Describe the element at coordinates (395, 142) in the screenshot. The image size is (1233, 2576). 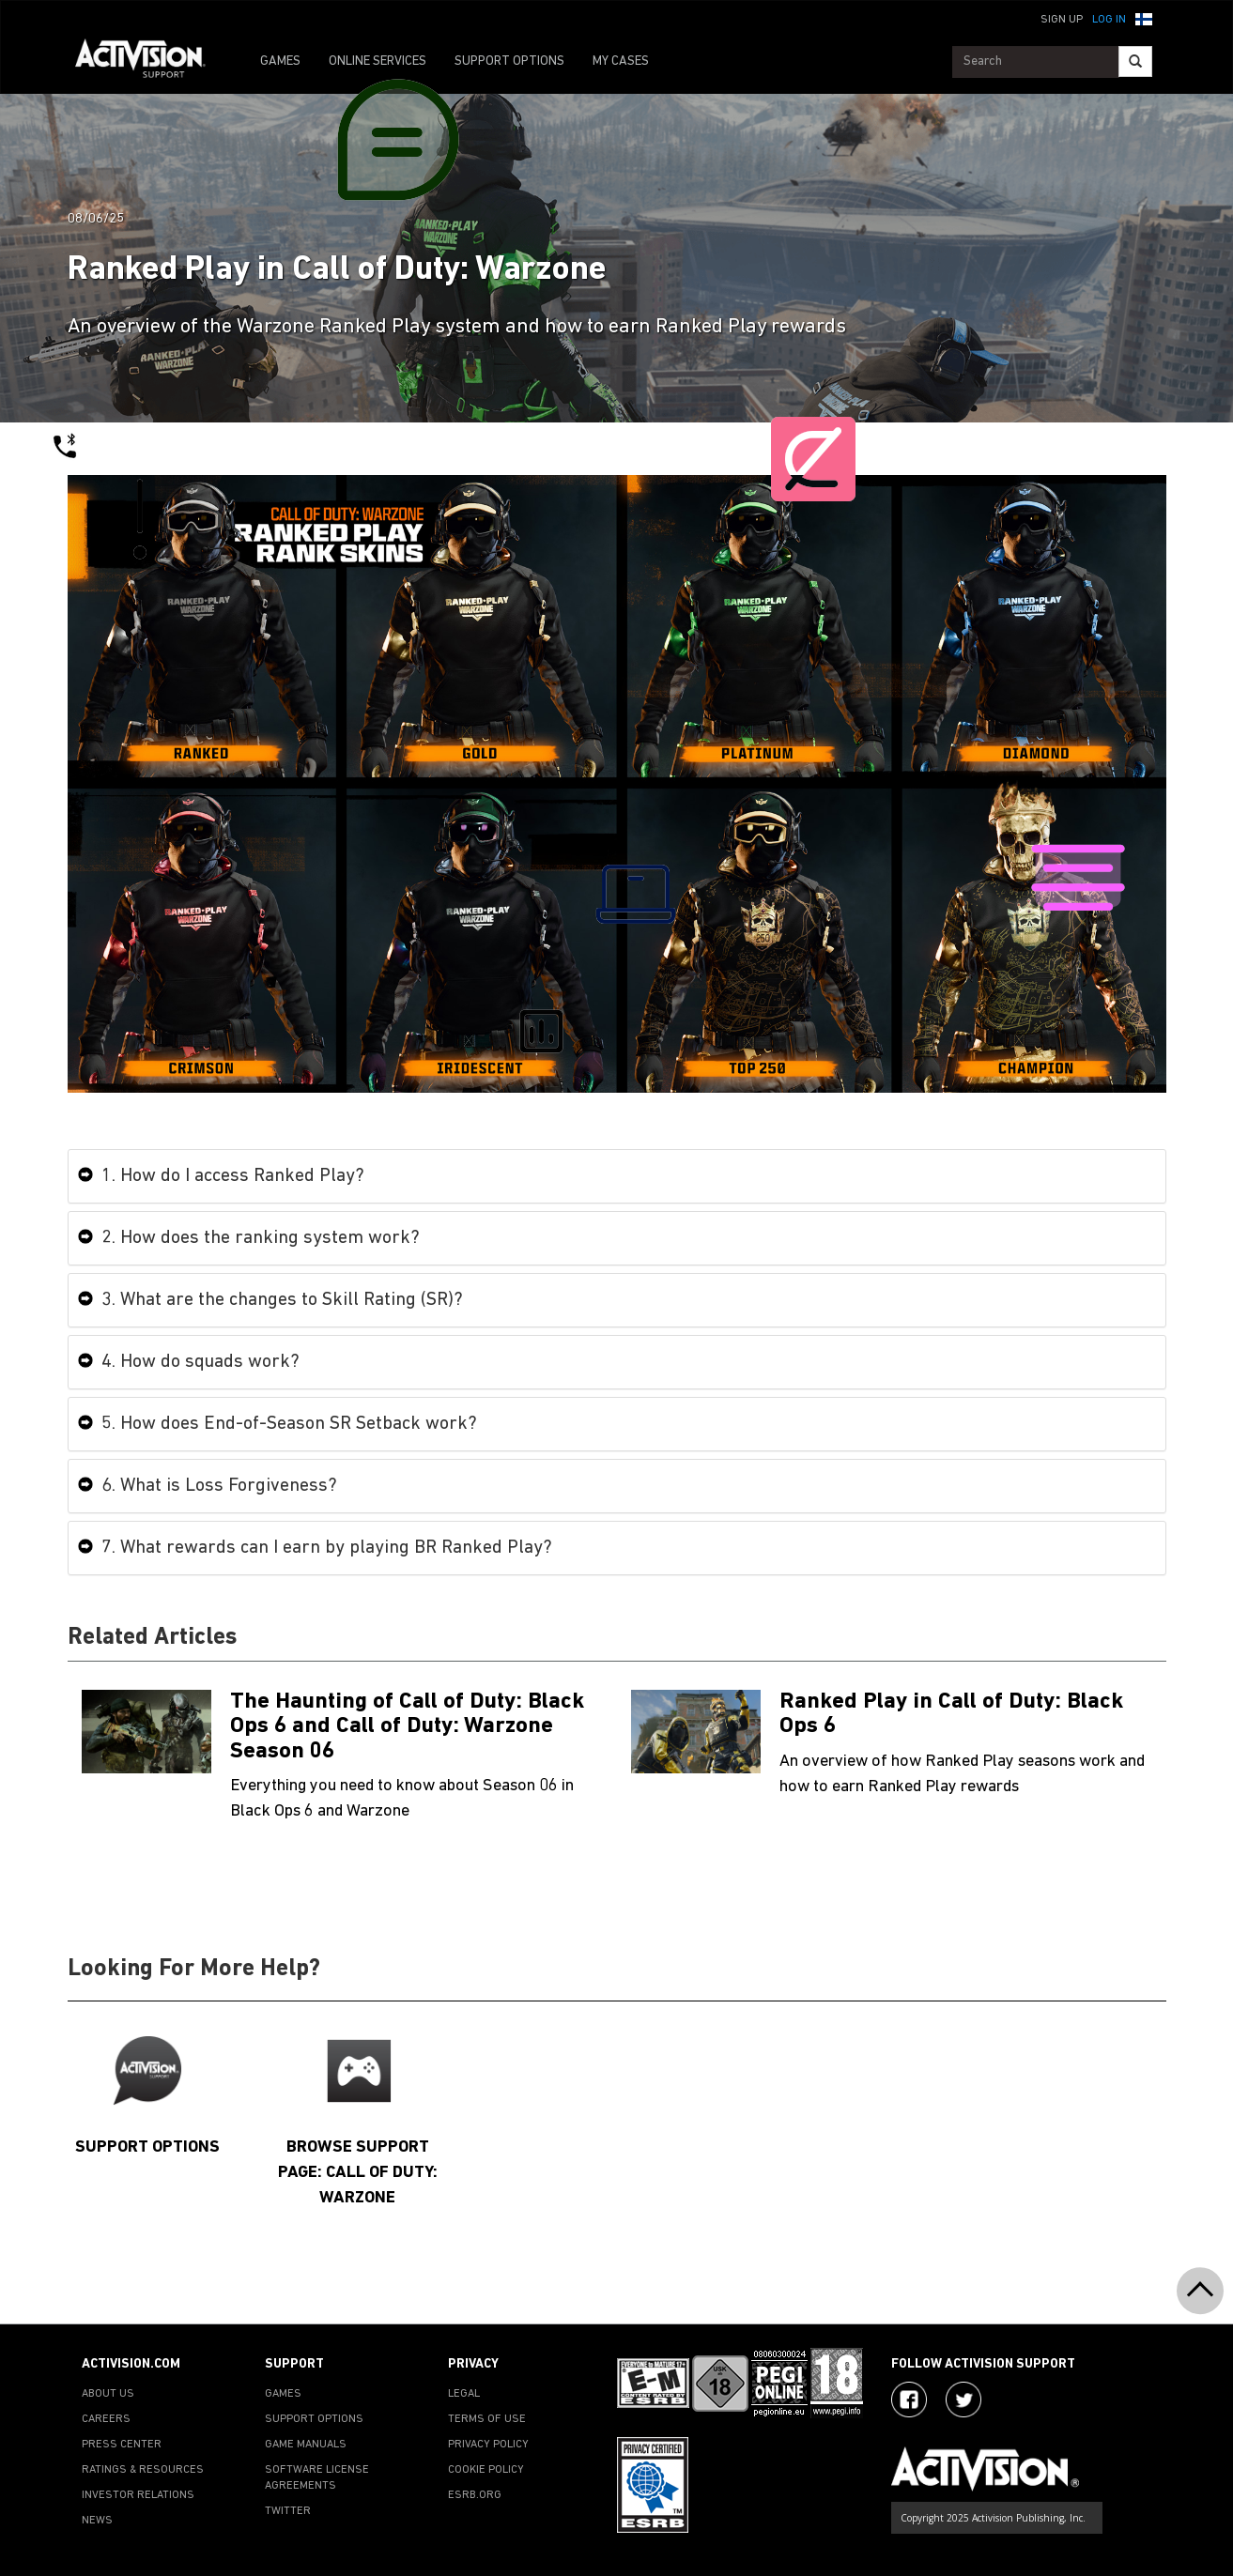
I see `open chat or messaging` at that location.